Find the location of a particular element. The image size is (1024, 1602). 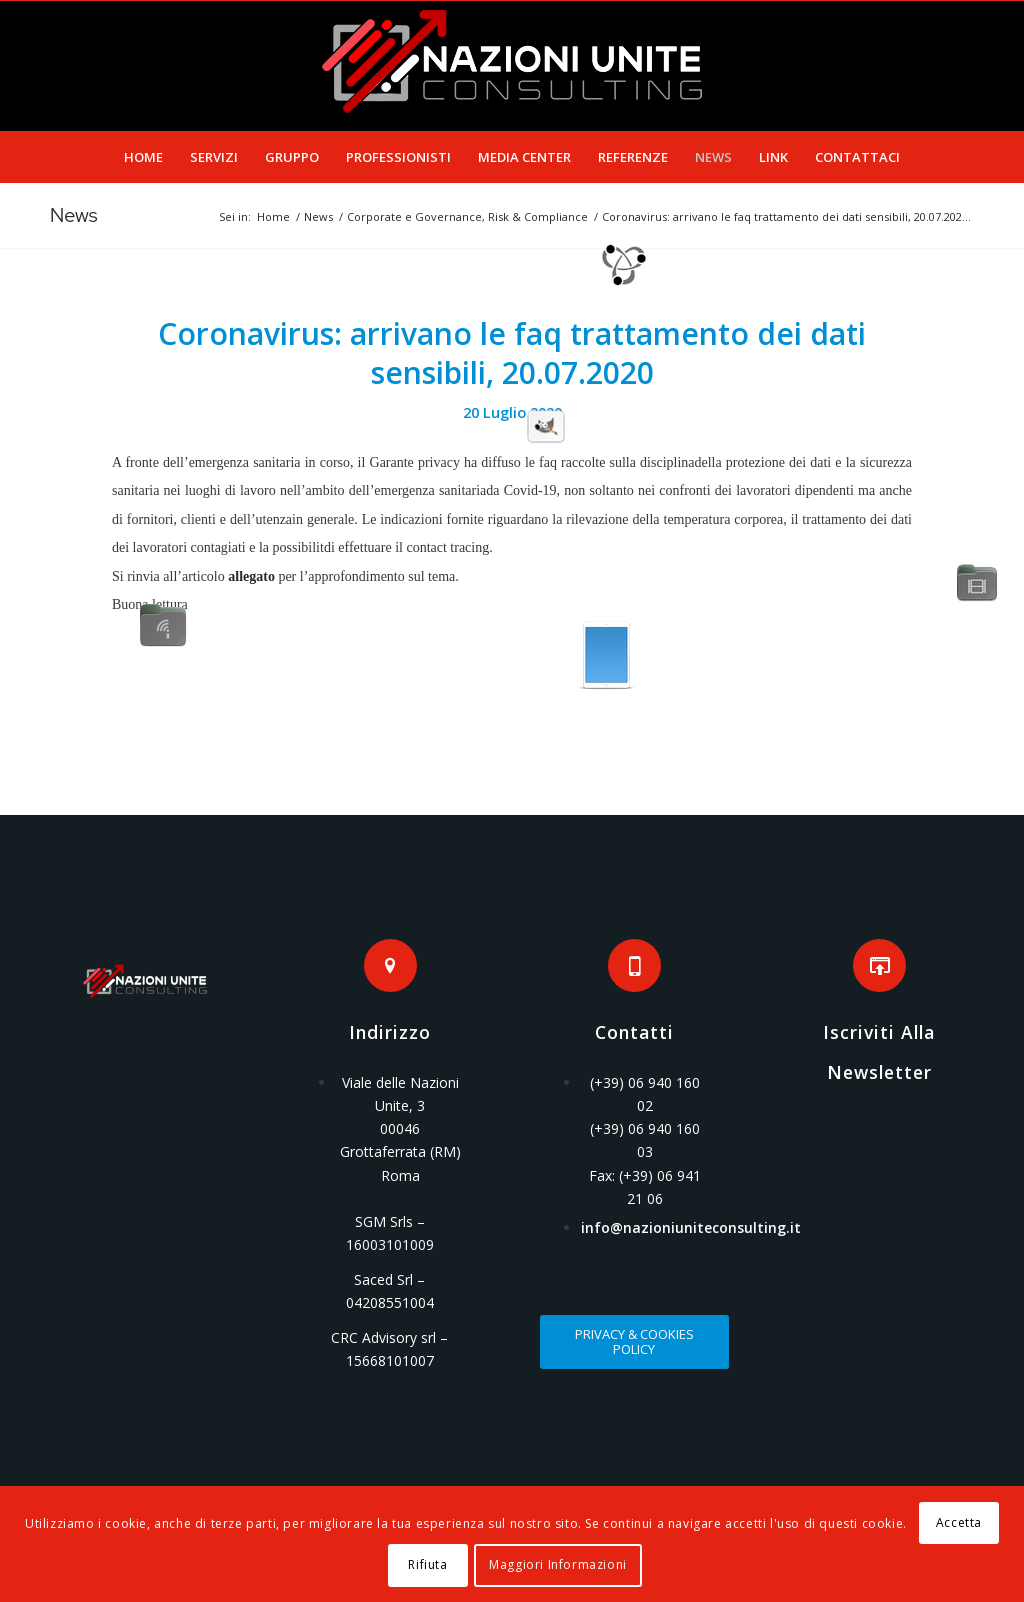

compressed GIMP project file is located at coordinates (546, 425).